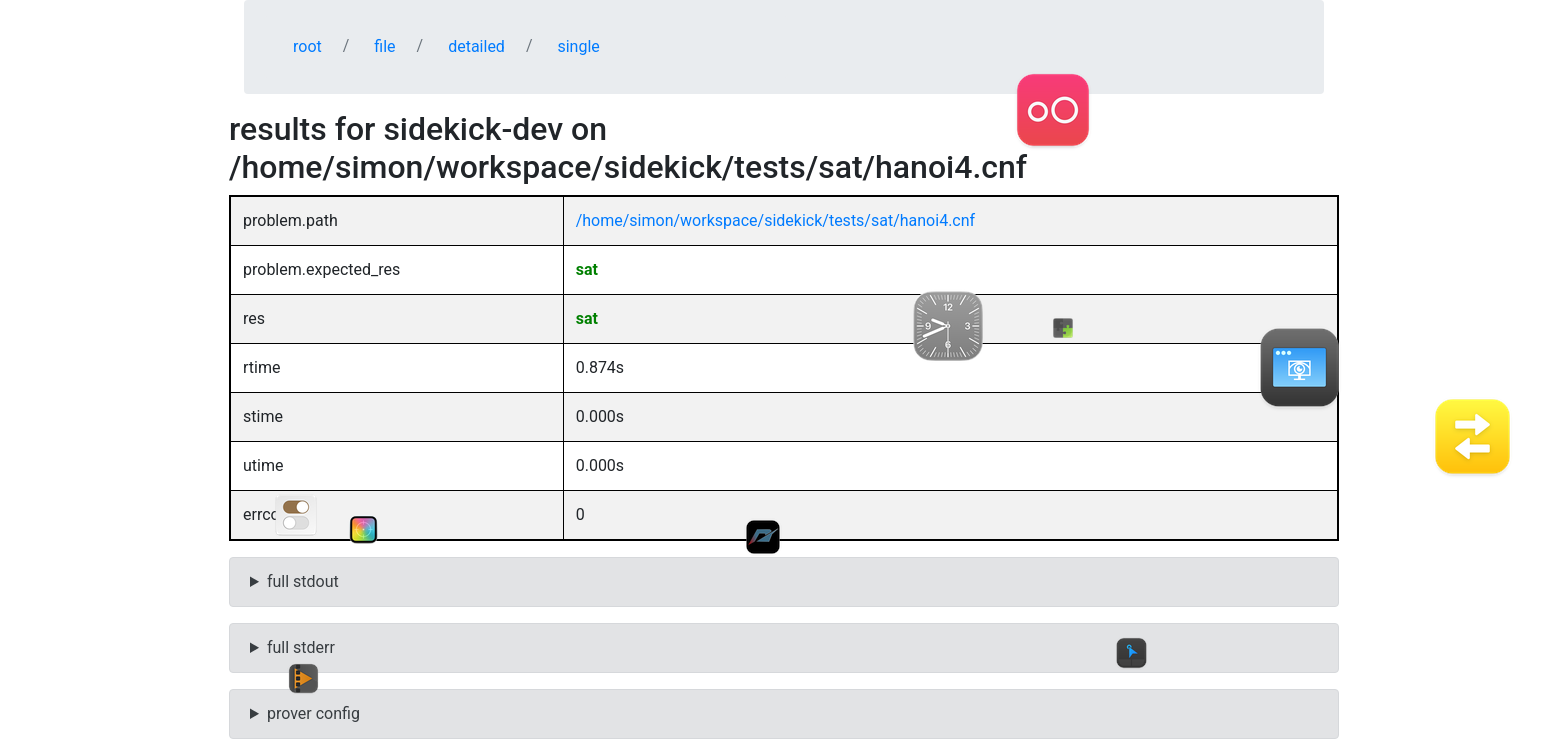  Describe the element at coordinates (1299, 367) in the screenshot. I see `open remote desktop or screen sharing preferences` at that location.